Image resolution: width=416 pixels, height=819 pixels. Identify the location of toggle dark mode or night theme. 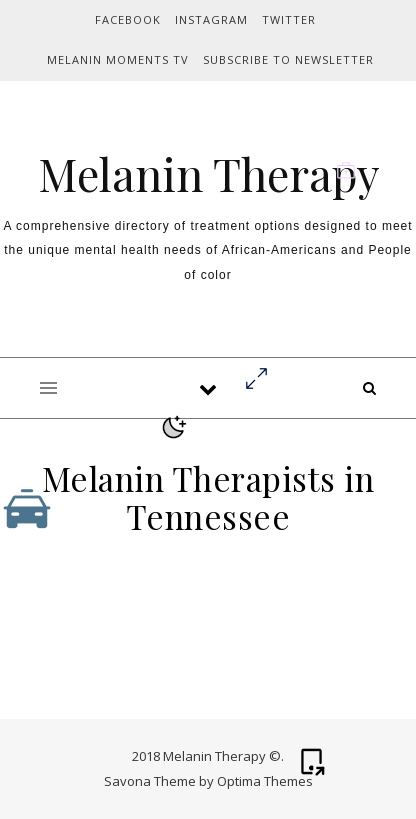
(173, 427).